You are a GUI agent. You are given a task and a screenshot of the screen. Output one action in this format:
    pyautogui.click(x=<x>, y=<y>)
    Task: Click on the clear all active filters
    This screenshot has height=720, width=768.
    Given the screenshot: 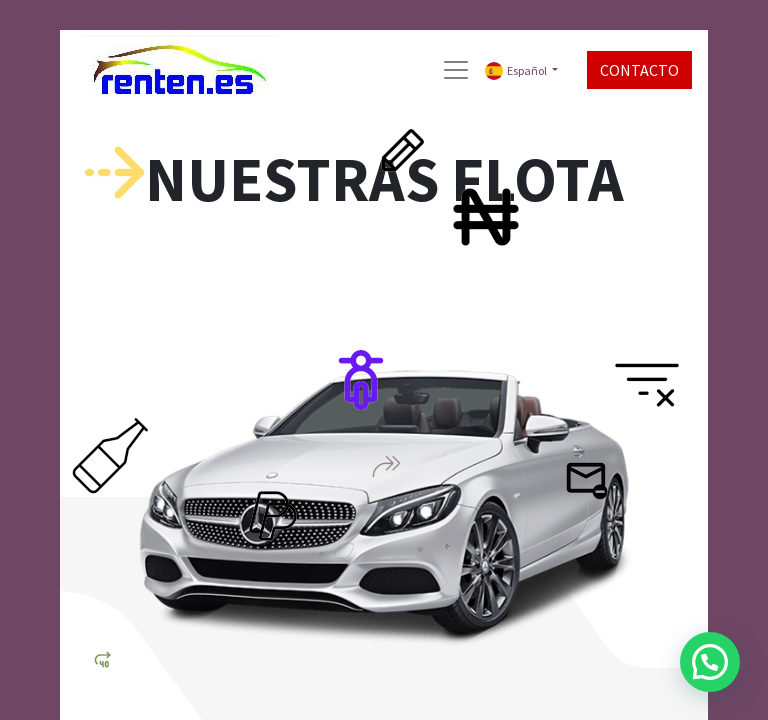 What is the action you would take?
    pyautogui.click(x=647, y=377)
    